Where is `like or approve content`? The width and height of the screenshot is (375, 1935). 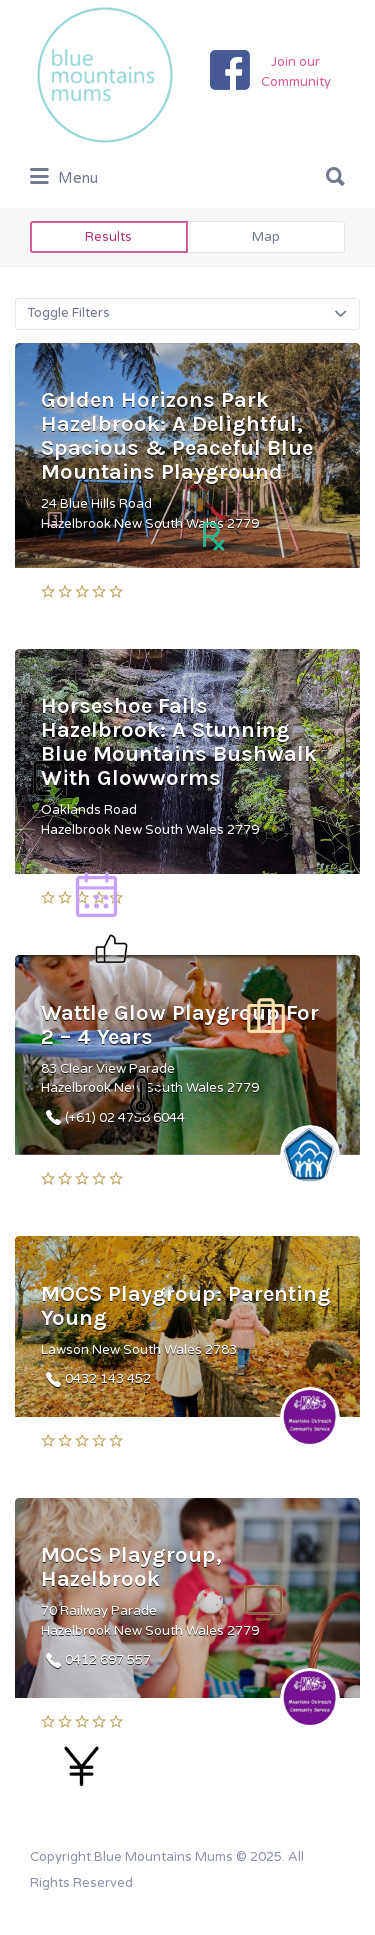
like or approve content is located at coordinates (111, 950).